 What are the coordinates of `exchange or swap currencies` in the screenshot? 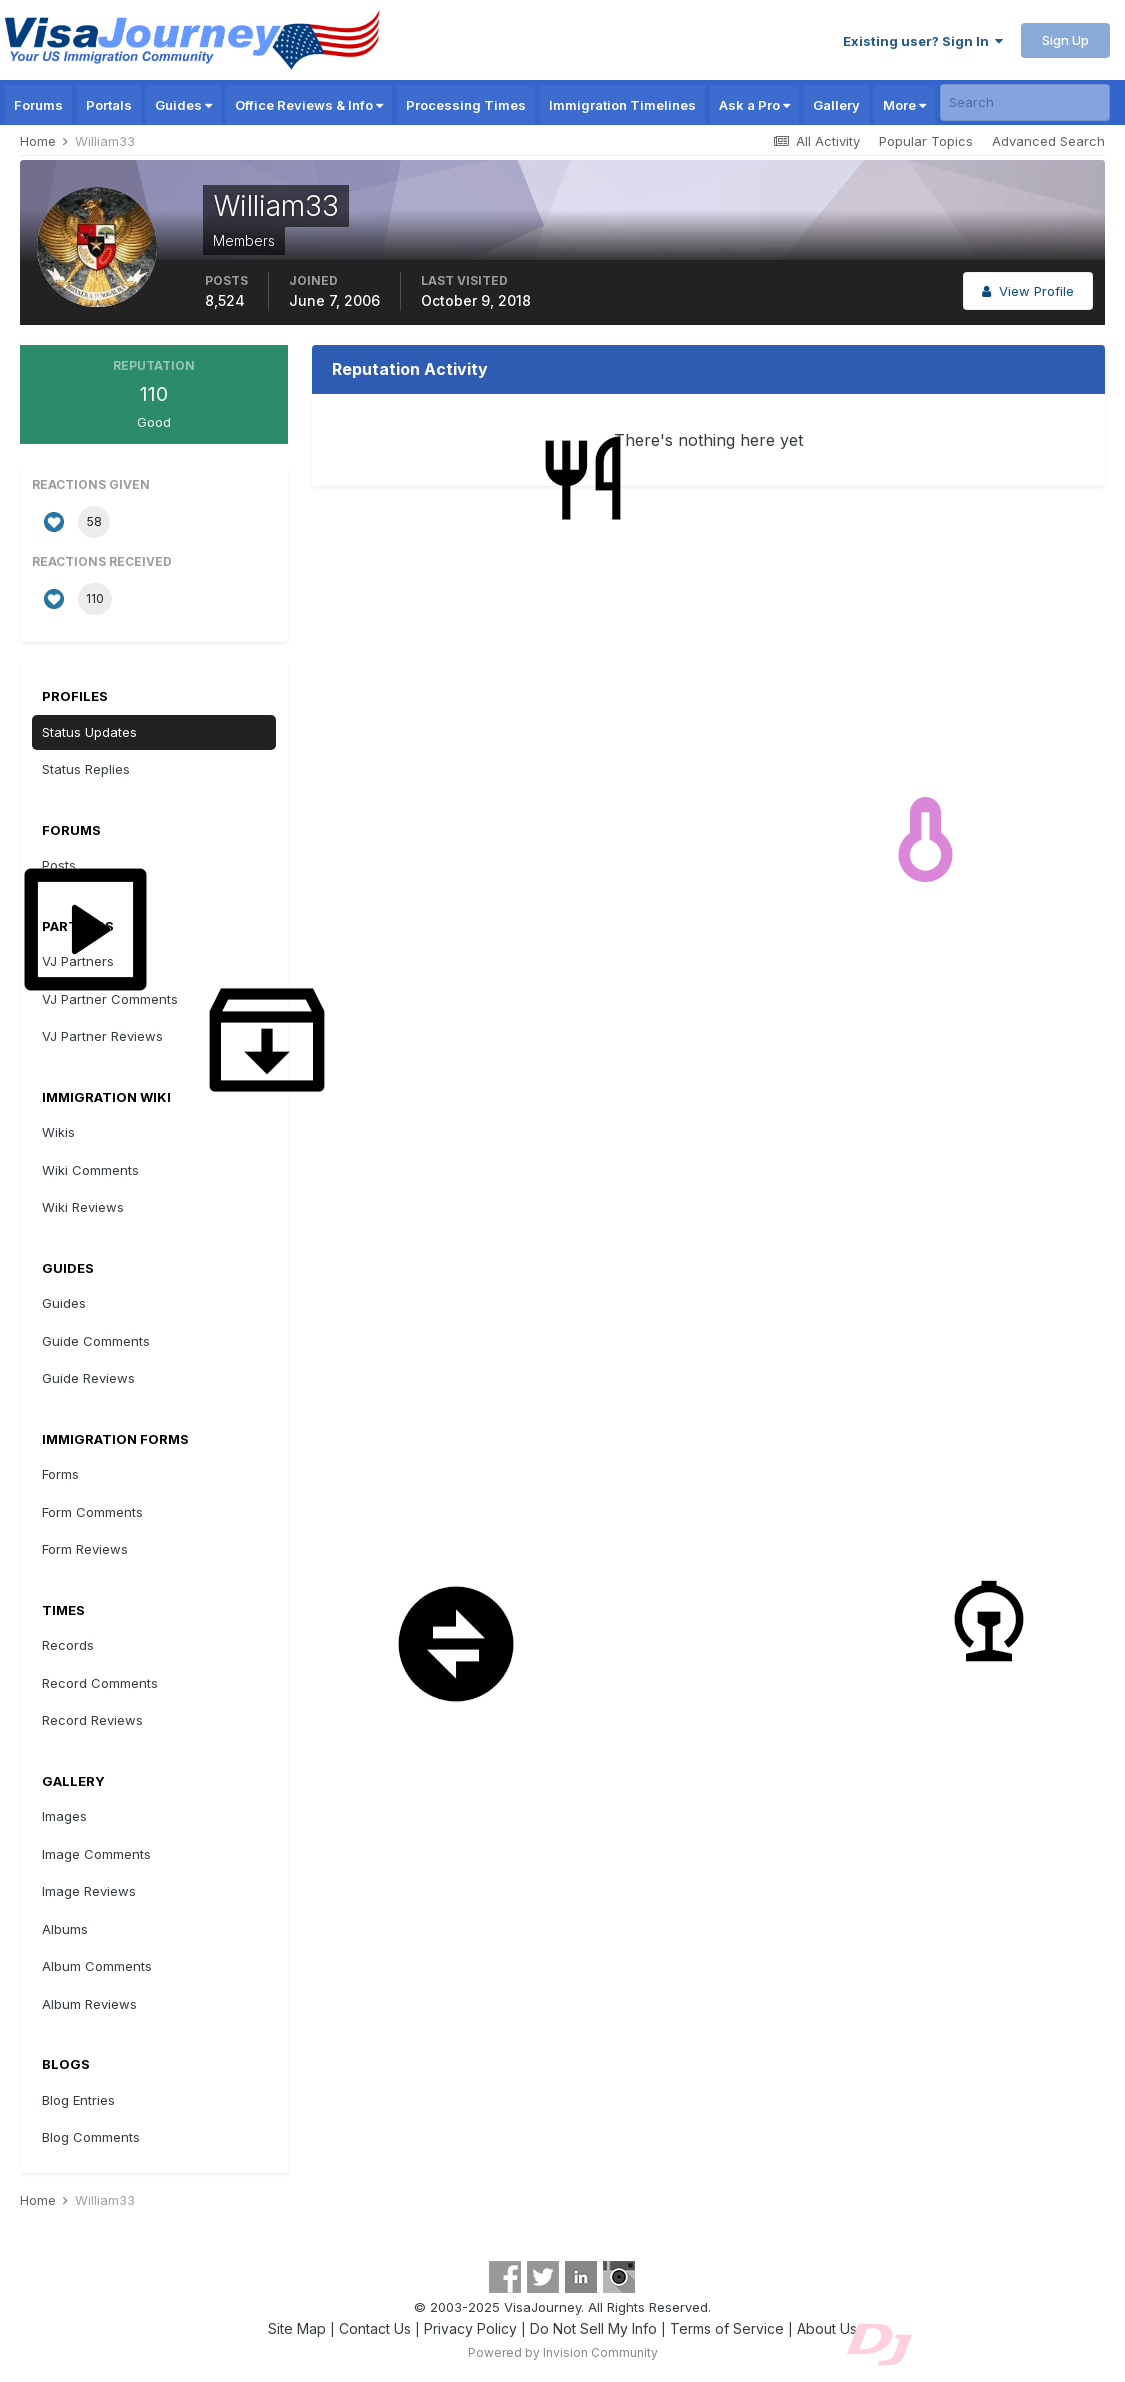 It's located at (456, 1644).